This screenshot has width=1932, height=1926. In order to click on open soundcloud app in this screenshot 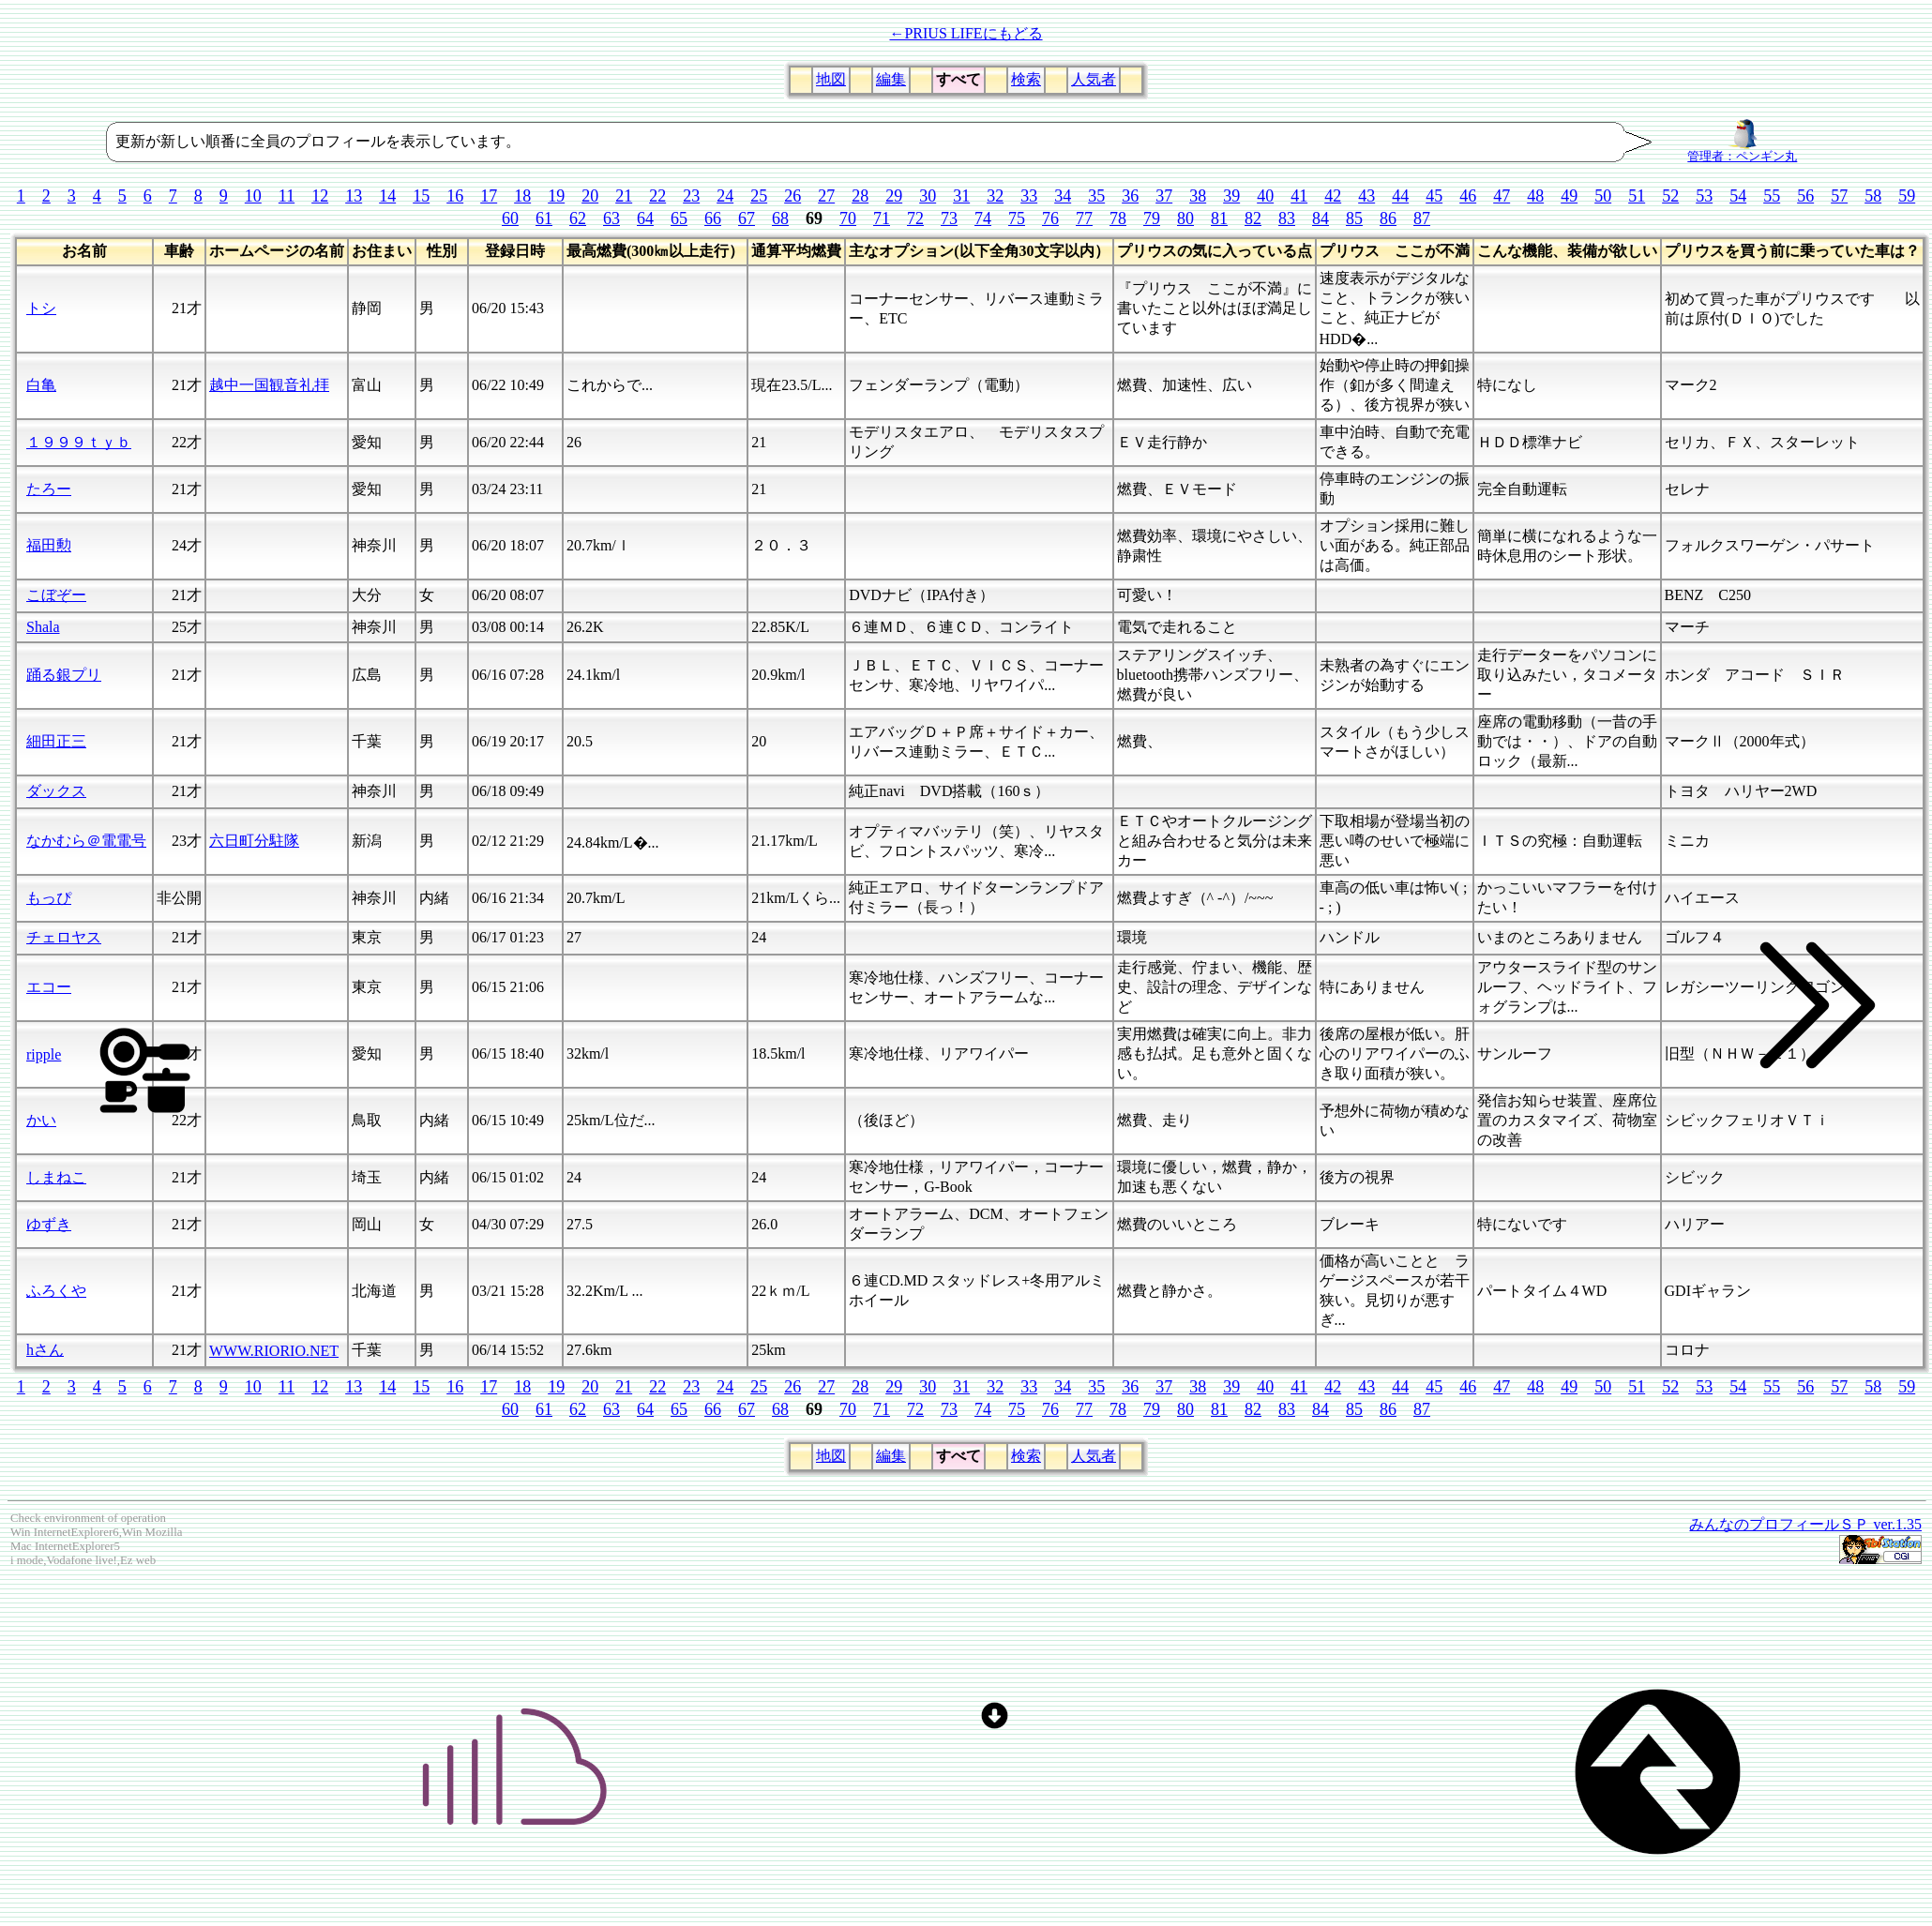, I will do `click(511, 1772)`.